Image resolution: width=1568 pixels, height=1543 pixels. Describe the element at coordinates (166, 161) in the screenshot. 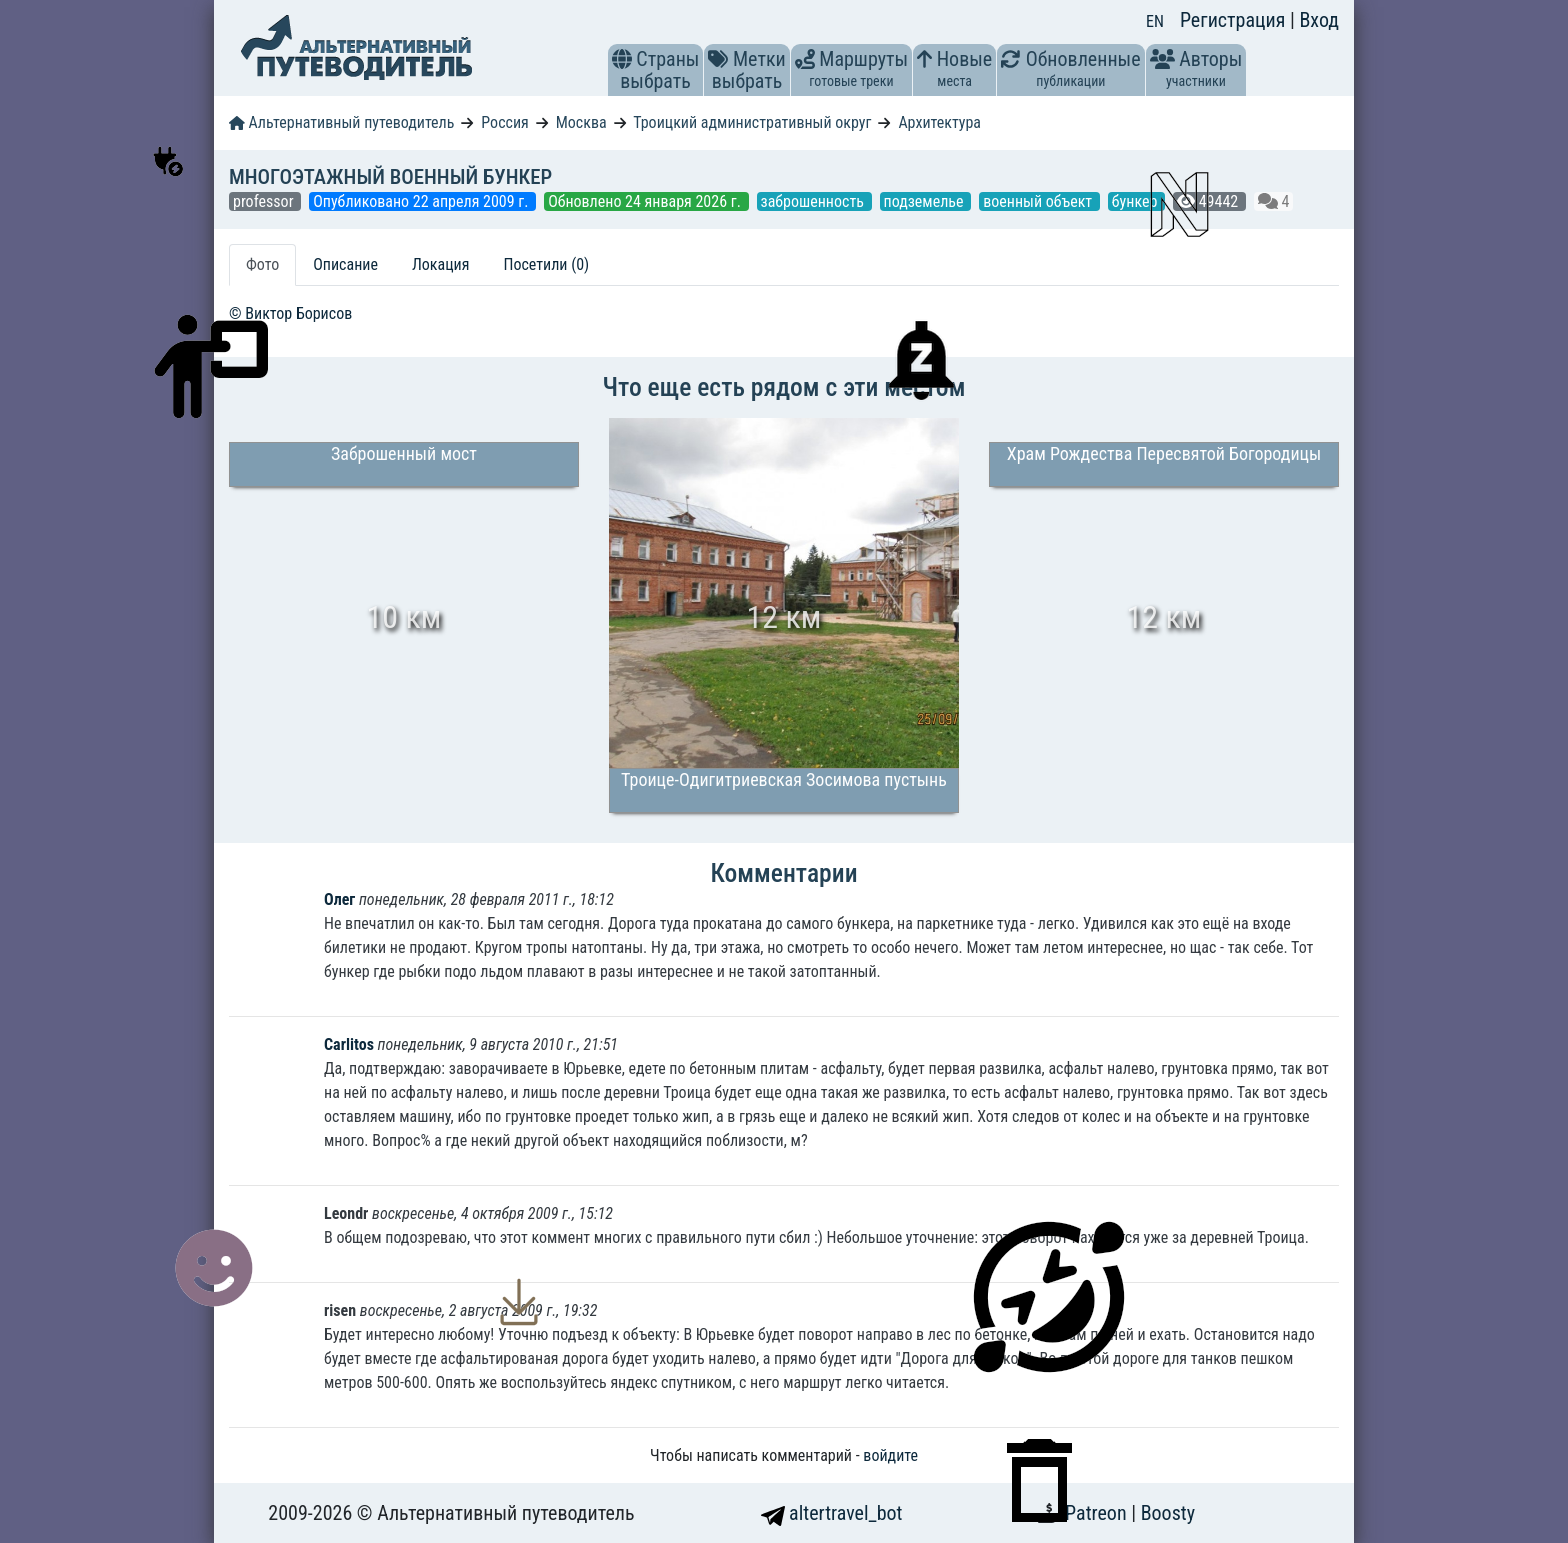

I see `indicates active power connection or charging` at that location.